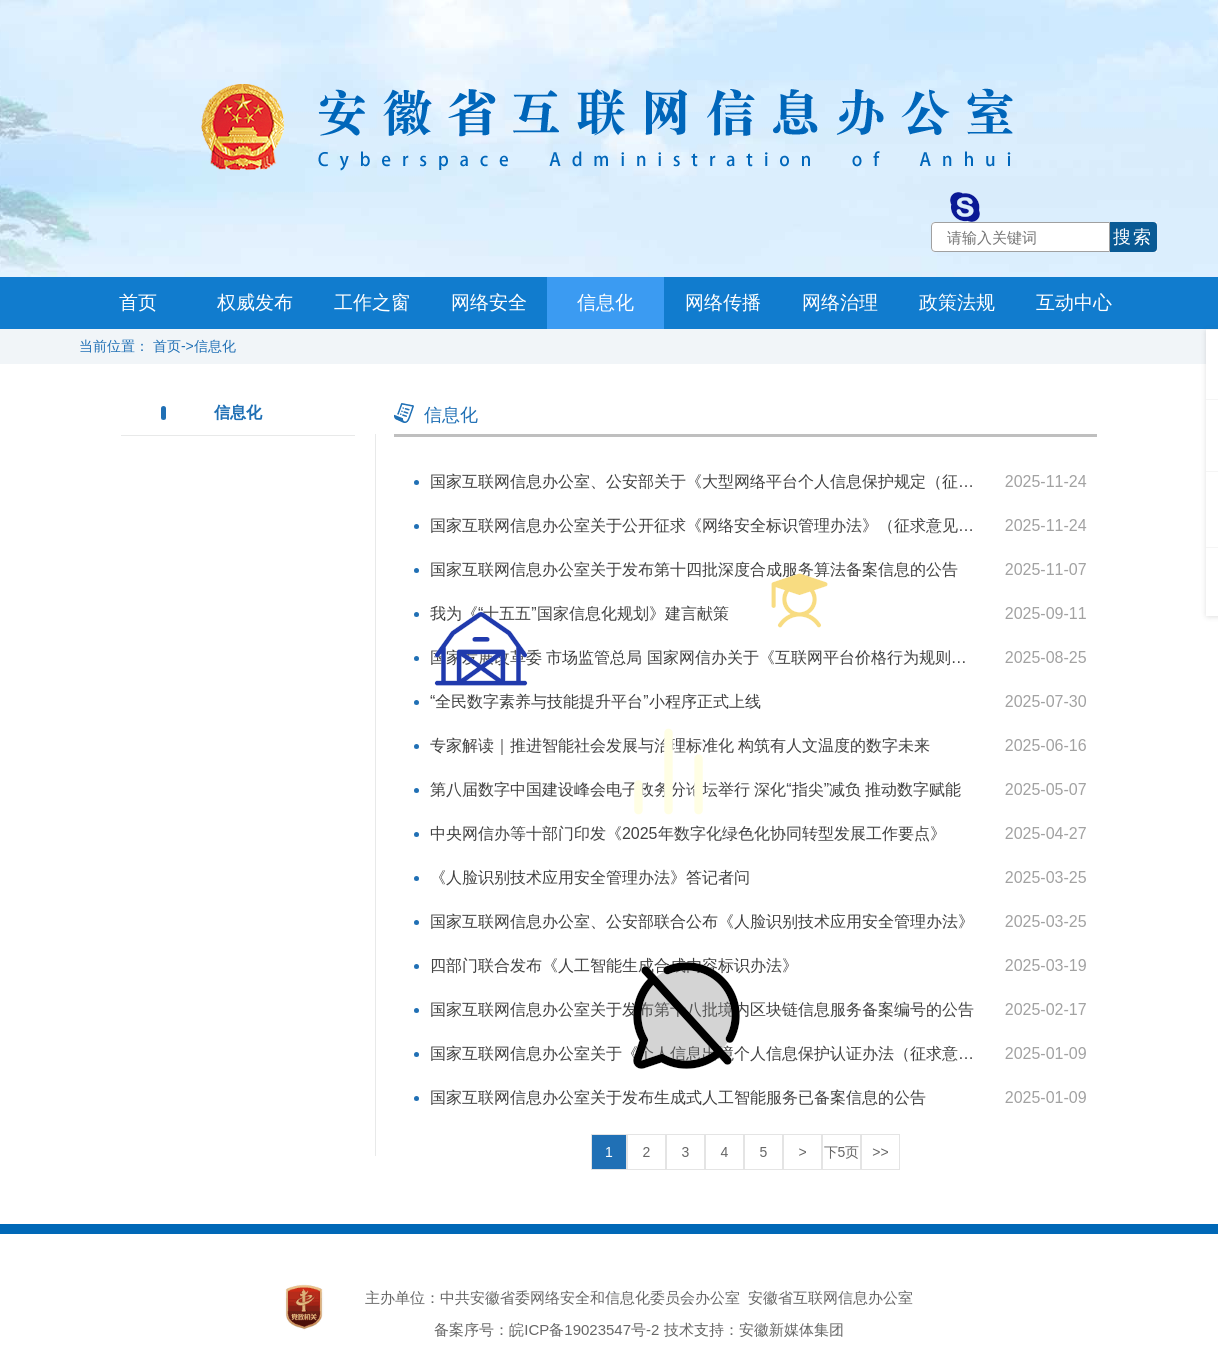 Image resolution: width=1218 pixels, height=1352 pixels. Describe the element at coordinates (668, 771) in the screenshot. I see `view bar chart or statistics` at that location.